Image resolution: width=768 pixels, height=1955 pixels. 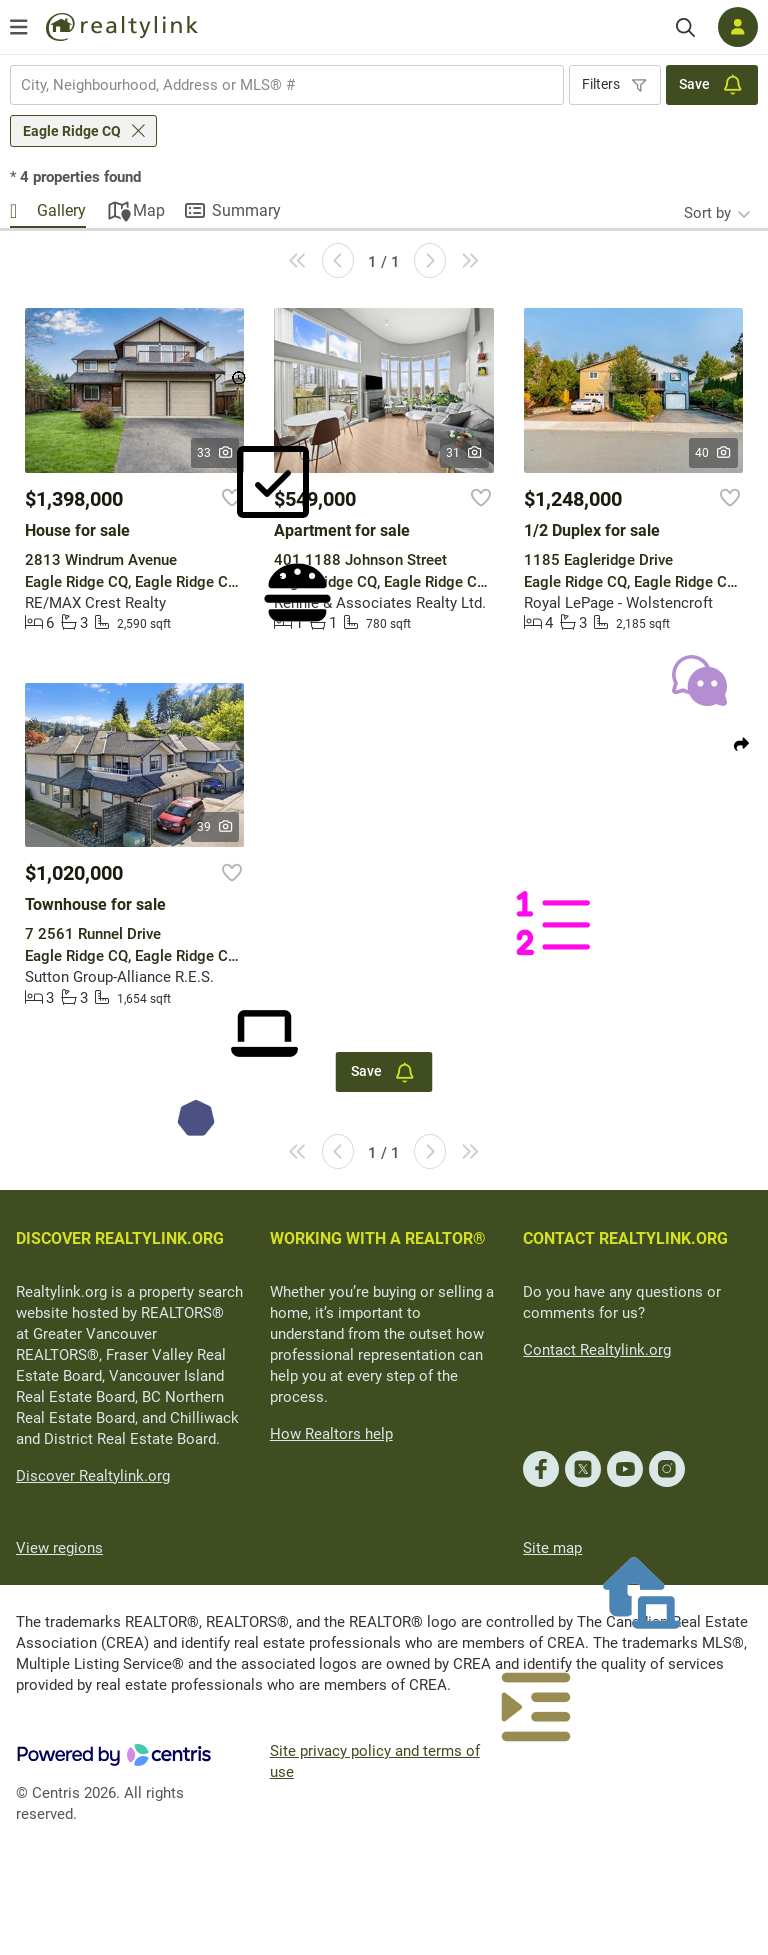 What do you see at coordinates (264, 1033) in the screenshot?
I see `switch to desktop view` at bounding box center [264, 1033].